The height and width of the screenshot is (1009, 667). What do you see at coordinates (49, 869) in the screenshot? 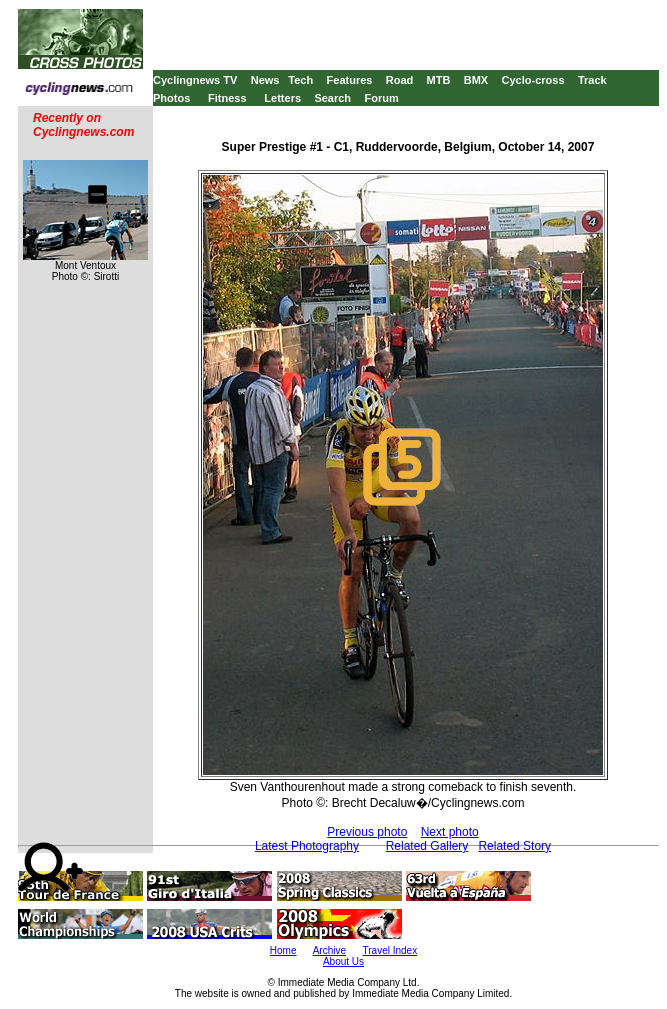
I see `add a new user or contact` at bounding box center [49, 869].